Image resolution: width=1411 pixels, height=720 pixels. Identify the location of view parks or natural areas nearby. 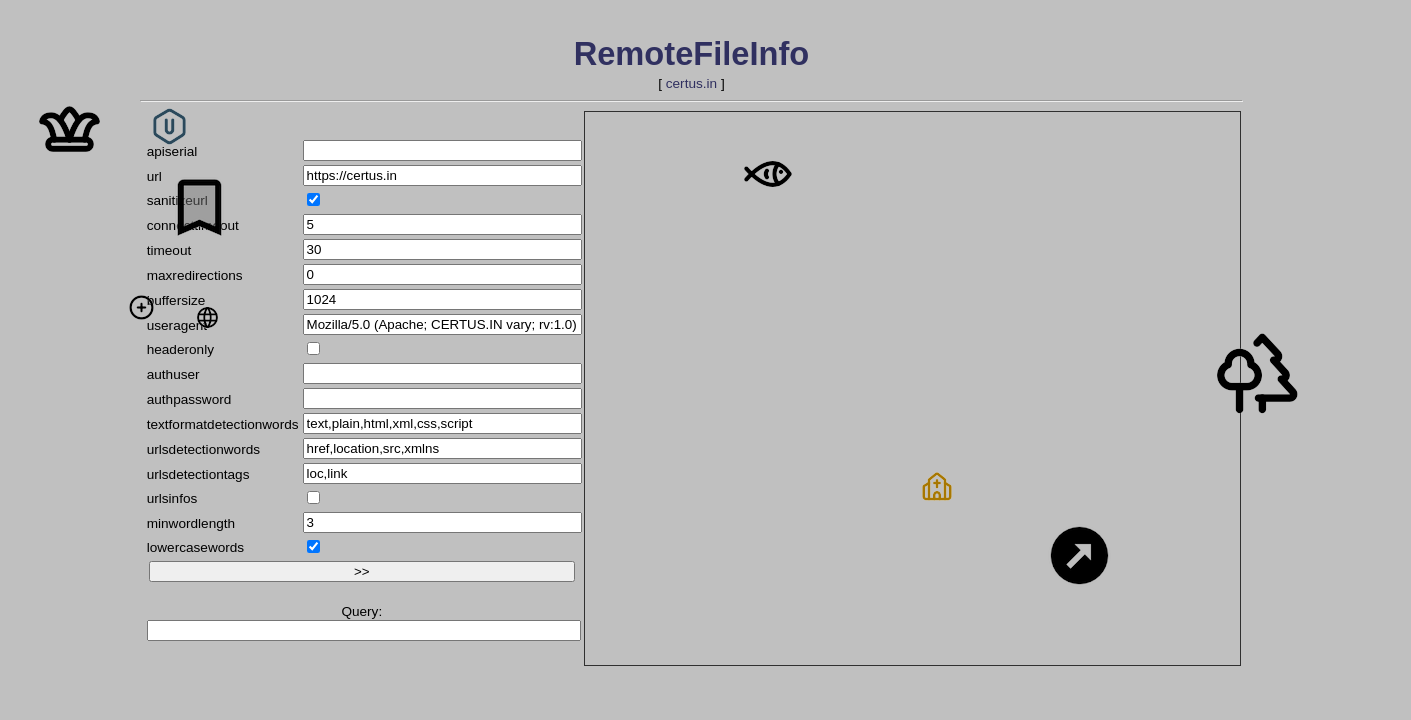
(1258, 371).